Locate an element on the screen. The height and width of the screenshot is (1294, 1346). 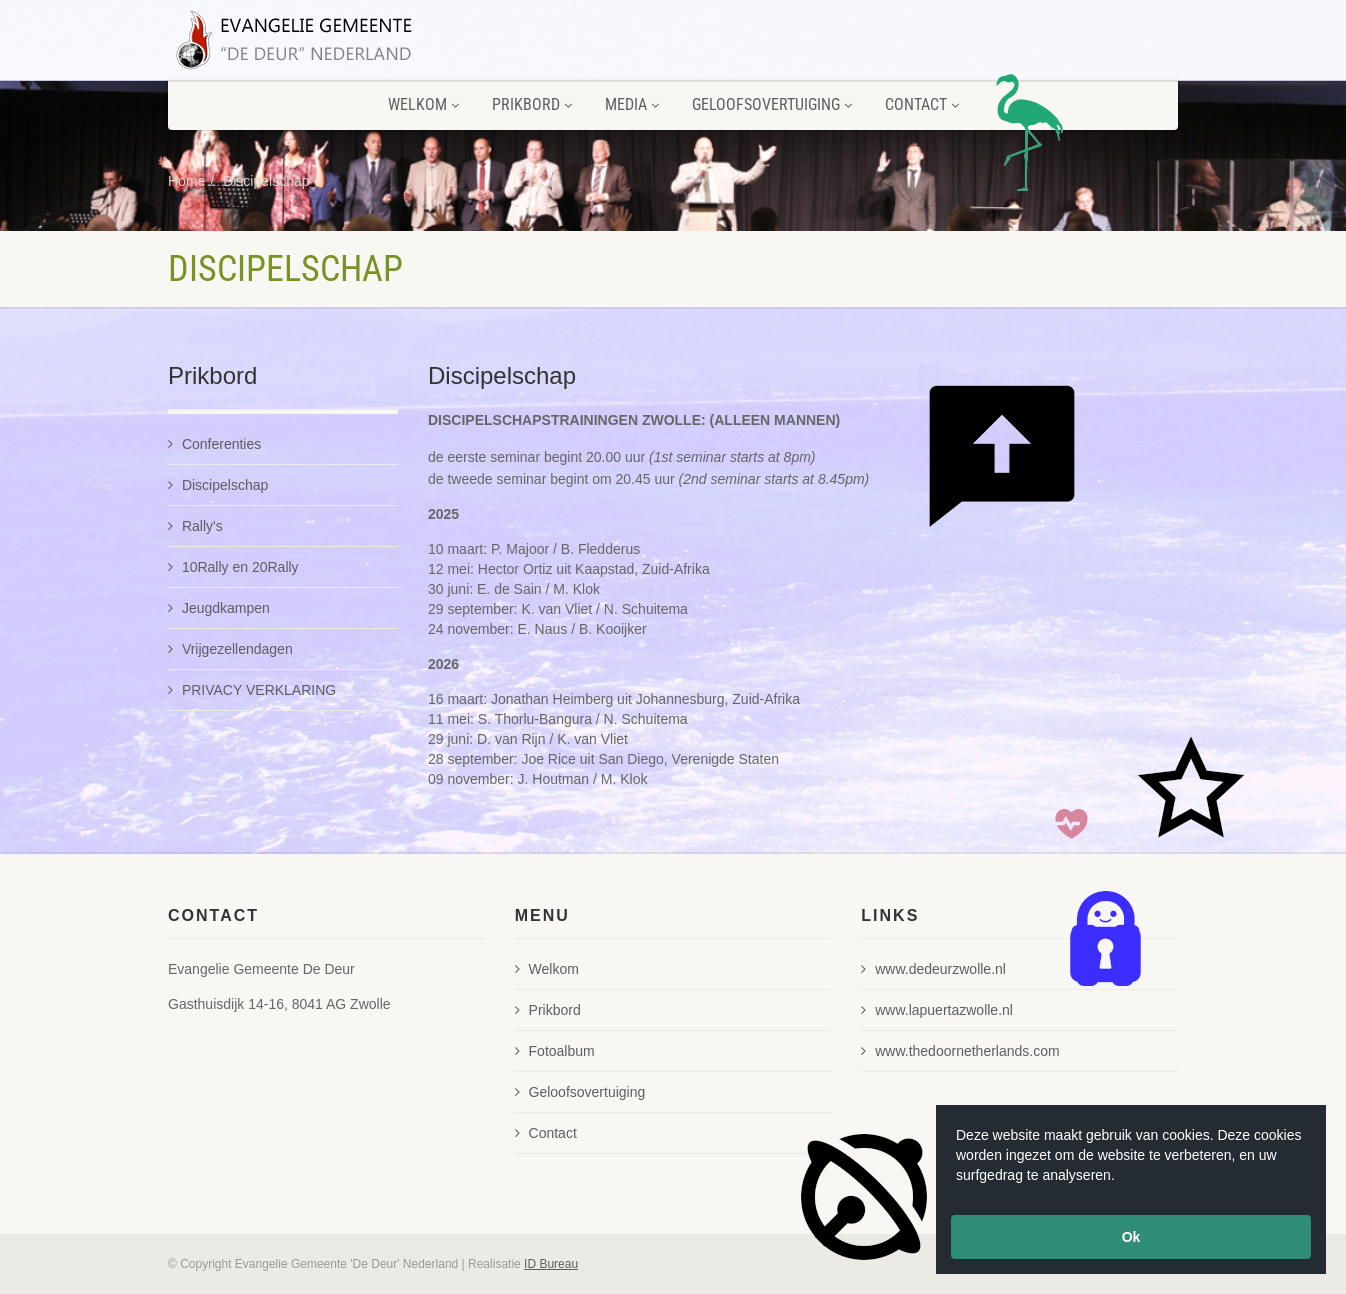
view health or heart rate data is located at coordinates (1071, 823).